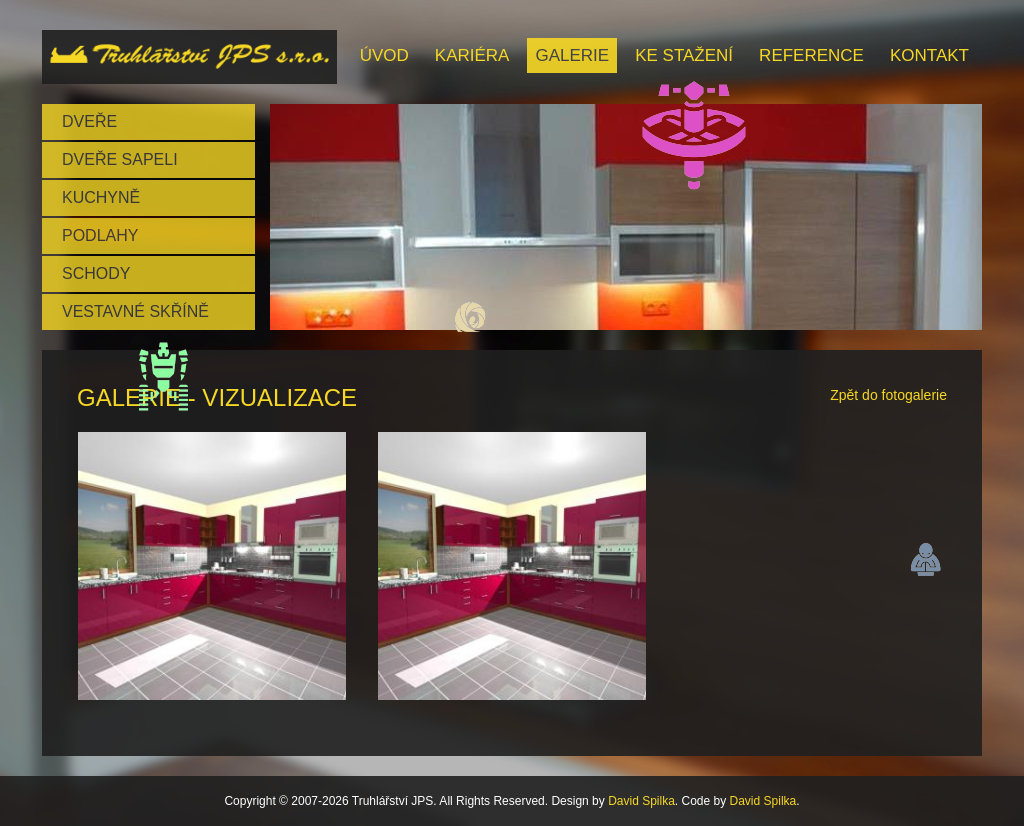 The height and width of the screenshot is (826, 1024). I want to click on deploy orbital defense satellite, so click(694, 136).